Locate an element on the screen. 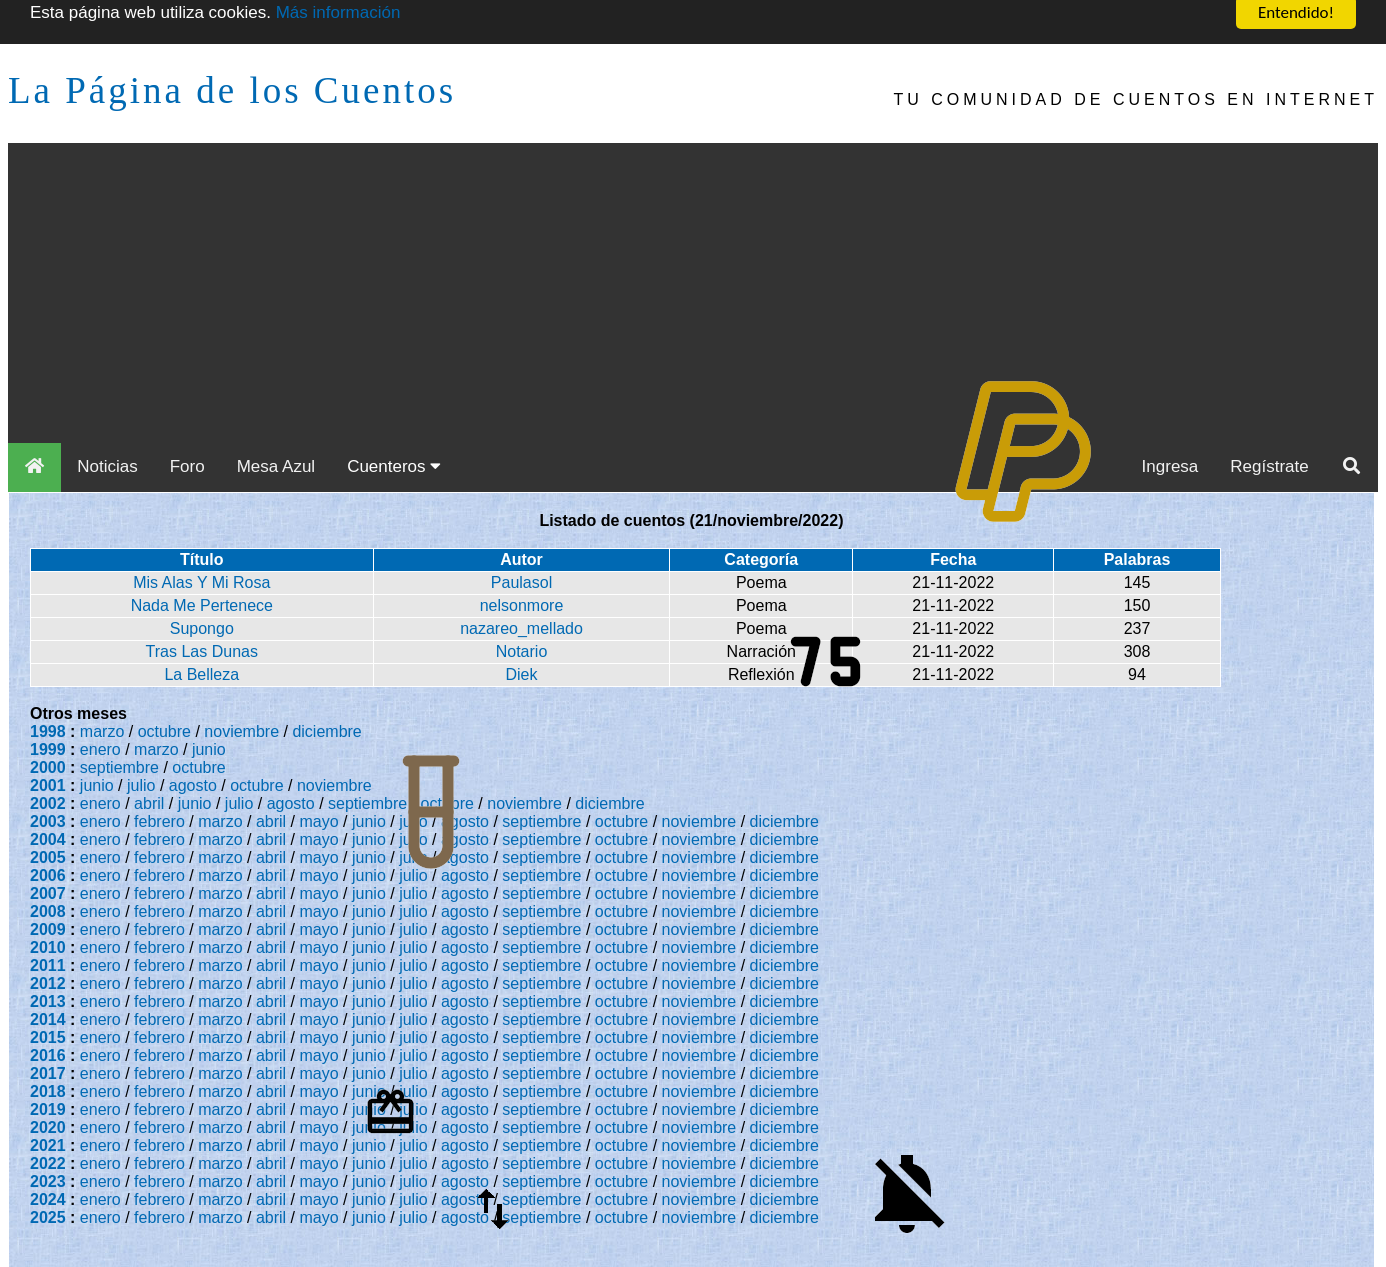  pay with PayPal is located at coordinates (1020, 451).